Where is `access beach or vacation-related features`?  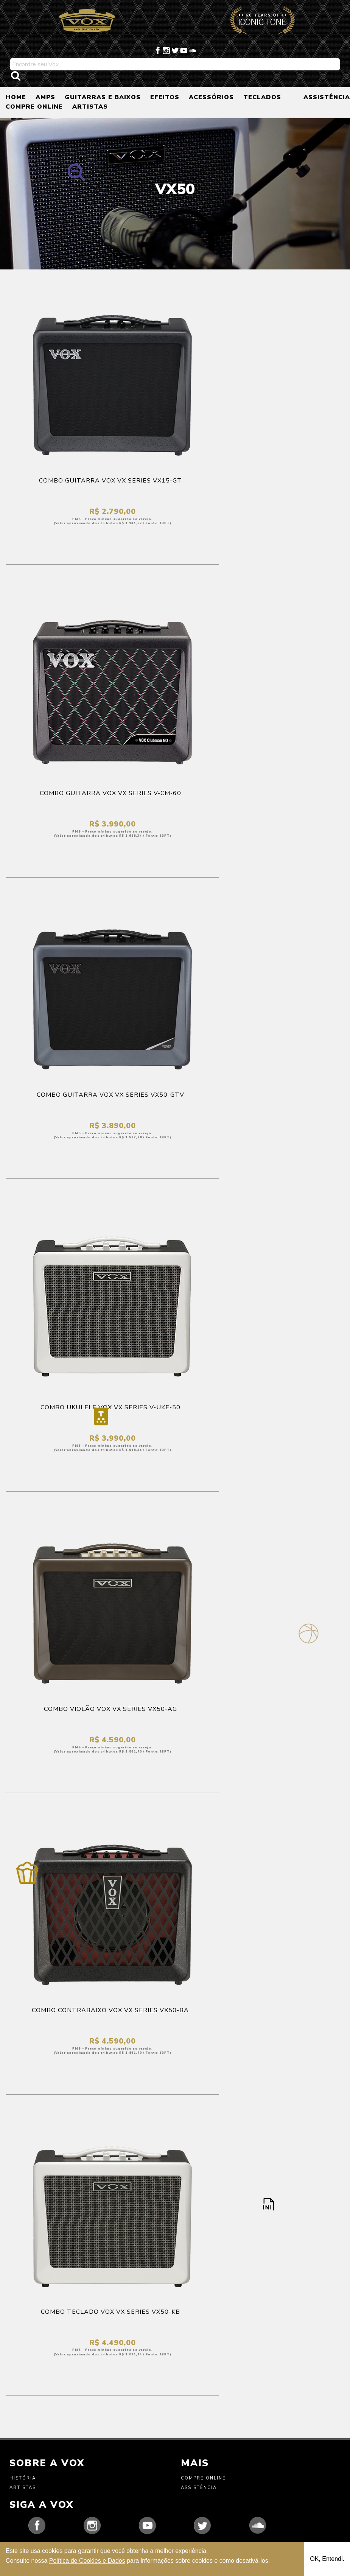 access beach or vacation-related features is located at coordinates (308, 1633).